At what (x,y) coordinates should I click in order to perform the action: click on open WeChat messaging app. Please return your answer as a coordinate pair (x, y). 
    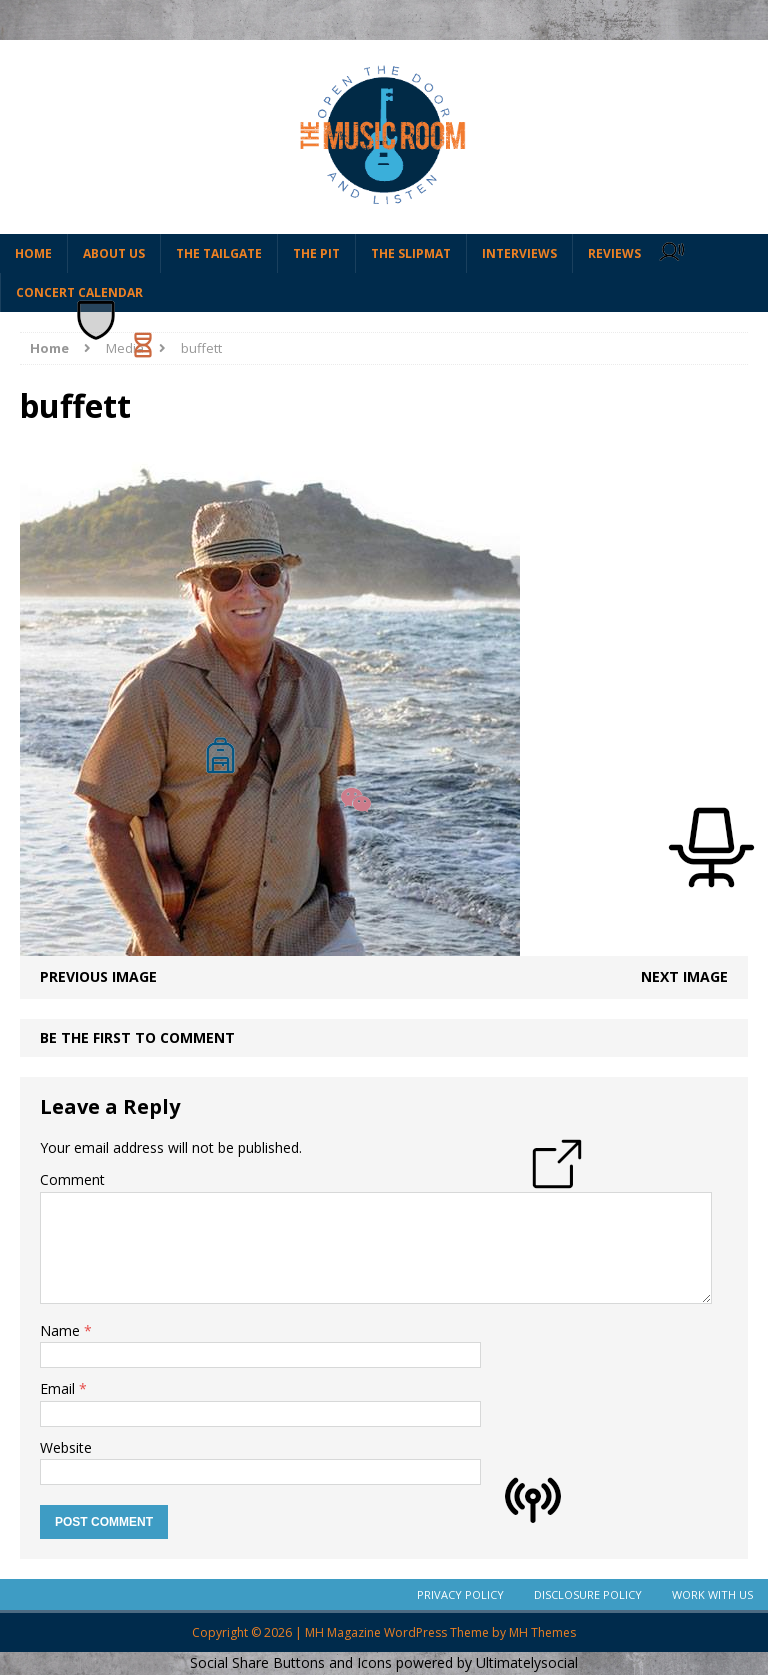
    Looking at the image, I should click on (356, 800).